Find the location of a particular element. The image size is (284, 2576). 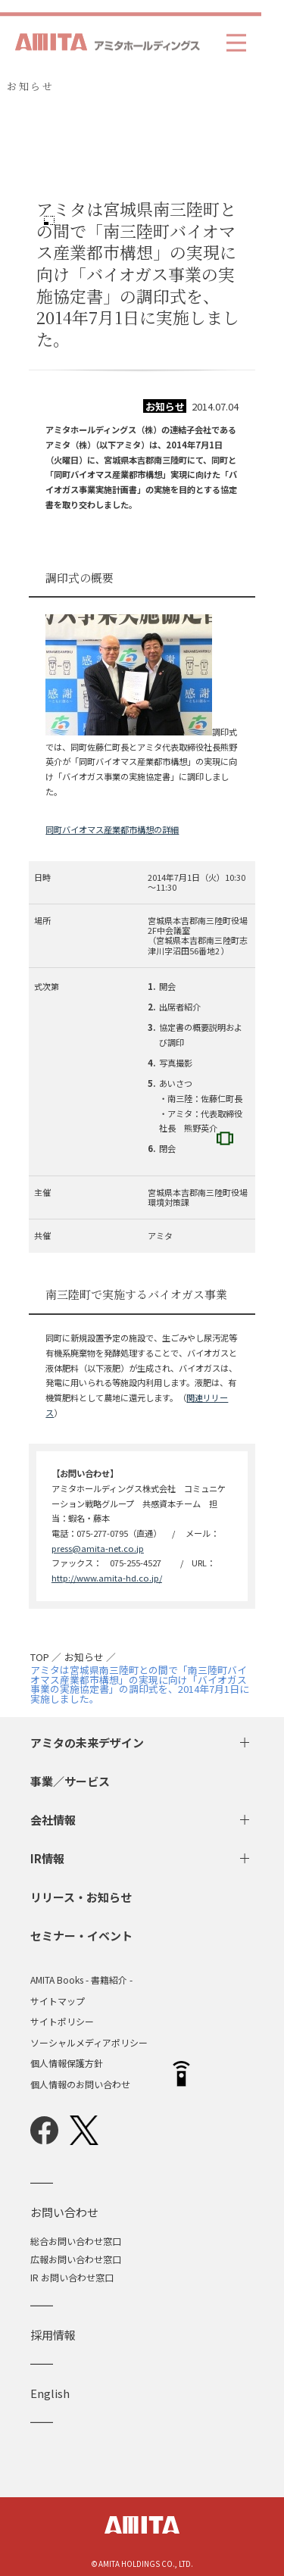

access remote control settings is located at coordinates (181, 2074).